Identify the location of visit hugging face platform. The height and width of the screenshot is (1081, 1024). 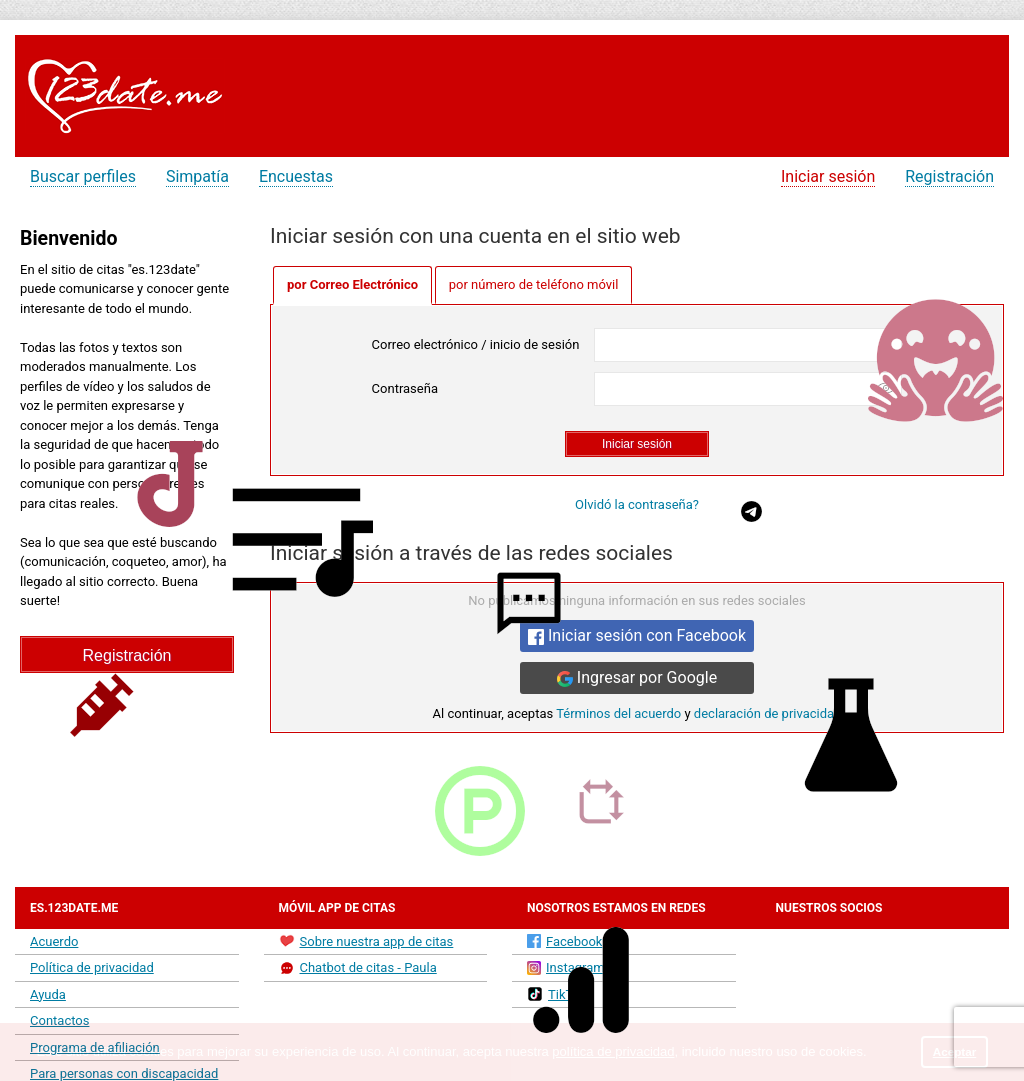
(935, 360).